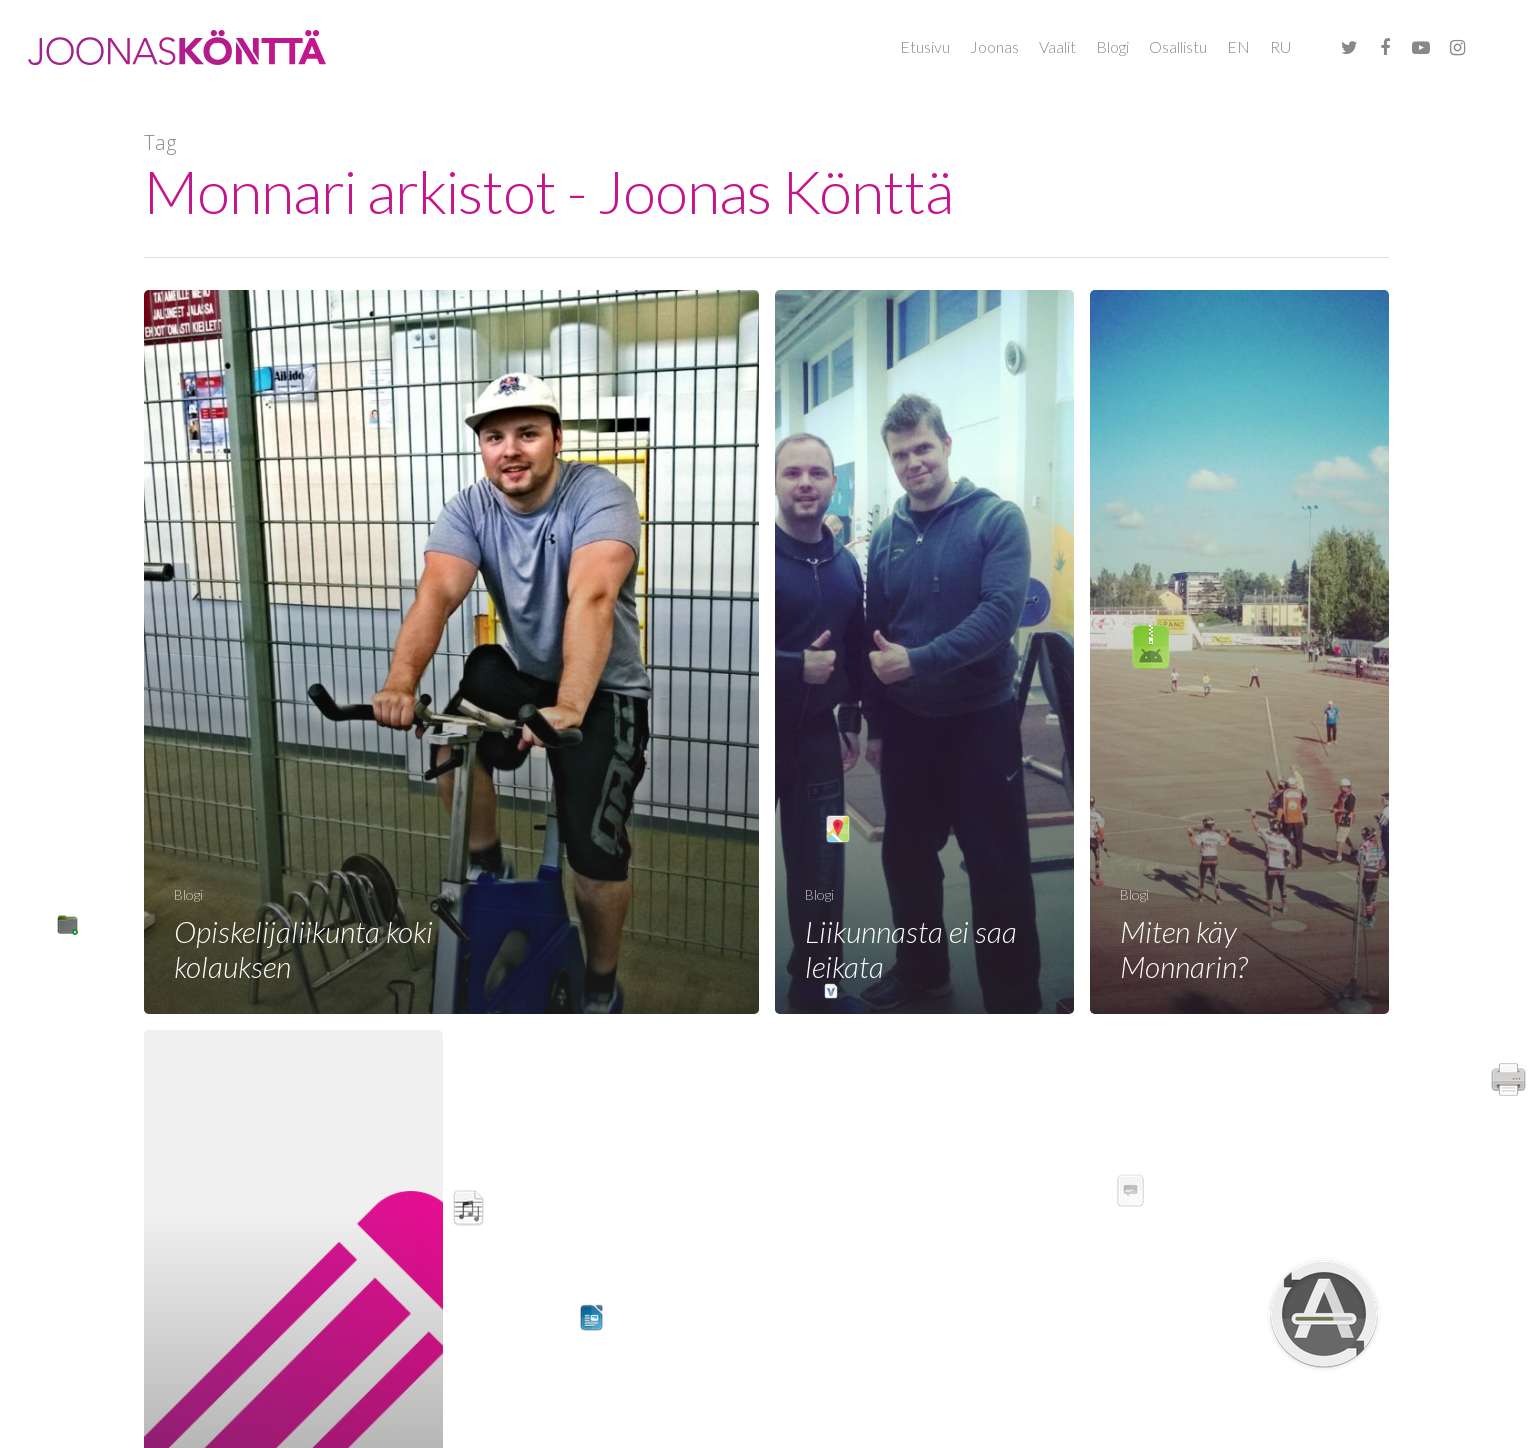 This screenshot has height=1448, width=1533. What do you see at coordinates (1130, 1190) in the screenshot?
I see `subrip subtitle file (.srt)` at bounding box center [1130, 1190].